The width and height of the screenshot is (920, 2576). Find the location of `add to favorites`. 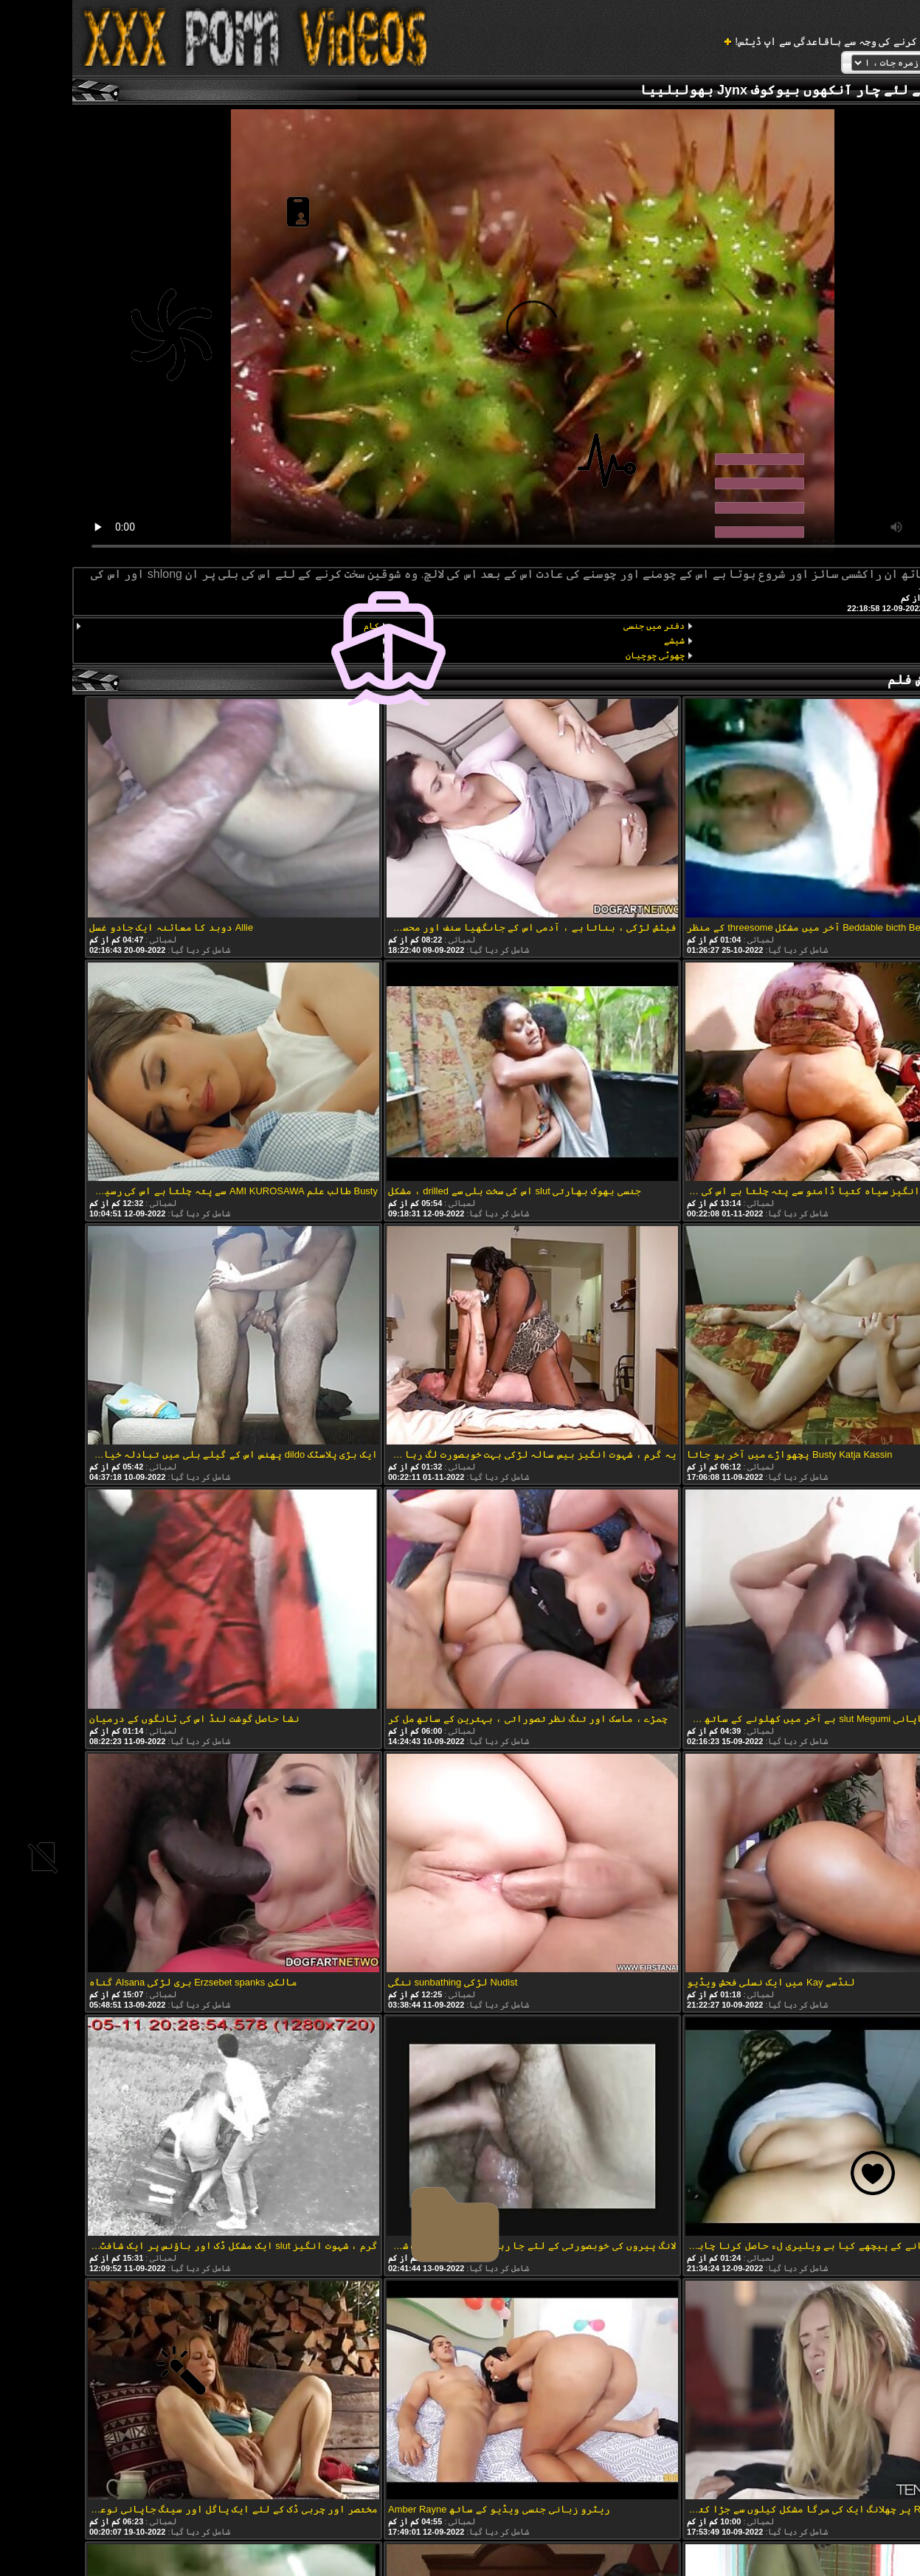

add to favorites is located at coordinates (873, 2173).